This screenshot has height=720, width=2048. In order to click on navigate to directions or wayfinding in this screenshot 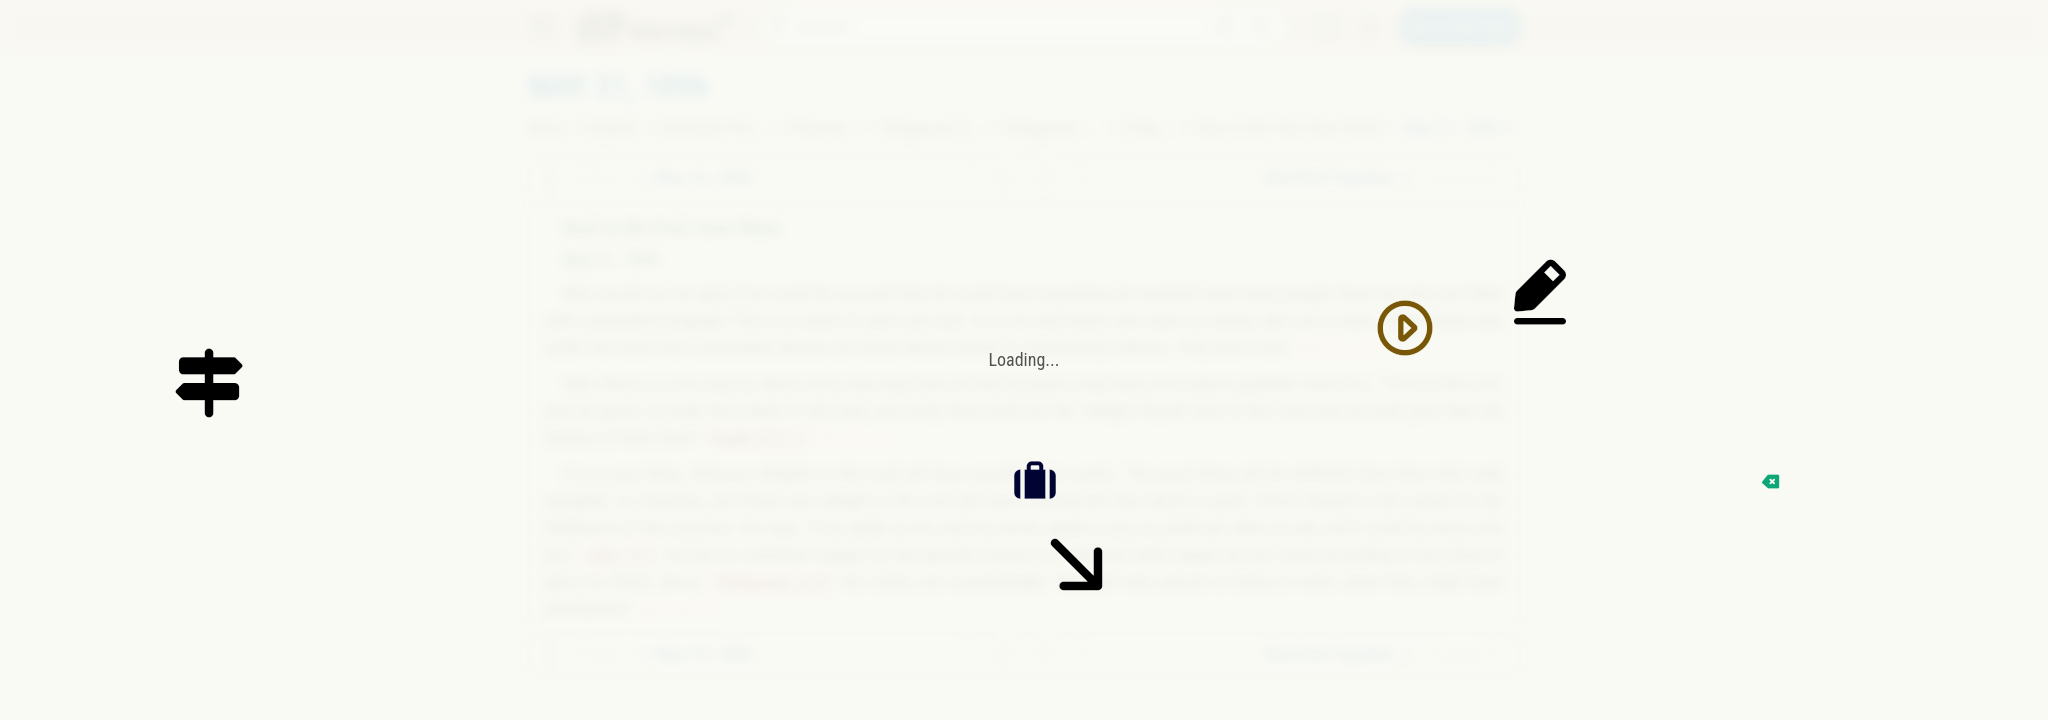, I will do `click(209, 383)`.